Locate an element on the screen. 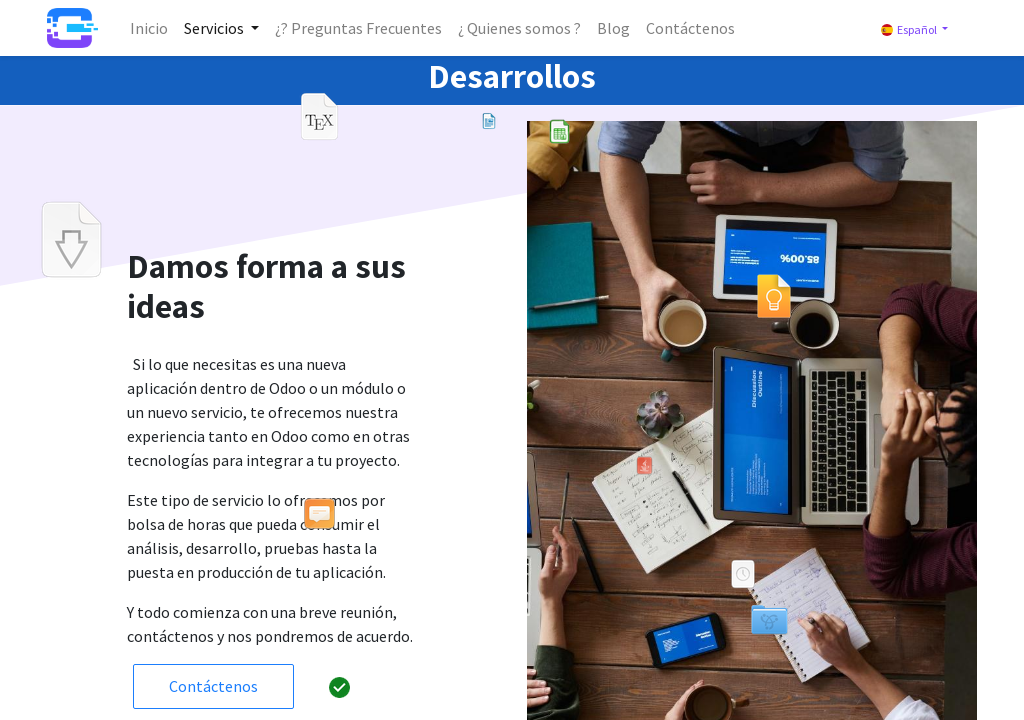  open a google keep note file is located at coordinates (774, 297).